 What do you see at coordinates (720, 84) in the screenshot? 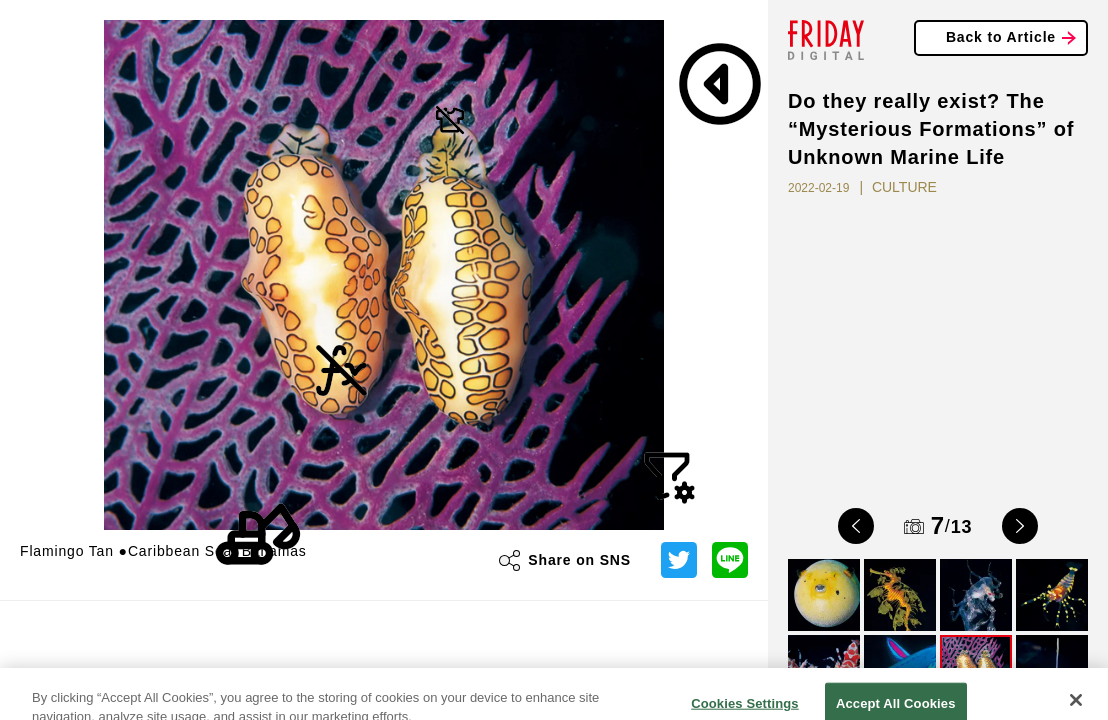
I see `go back to the previous screen` at bounding box center [720, 84].